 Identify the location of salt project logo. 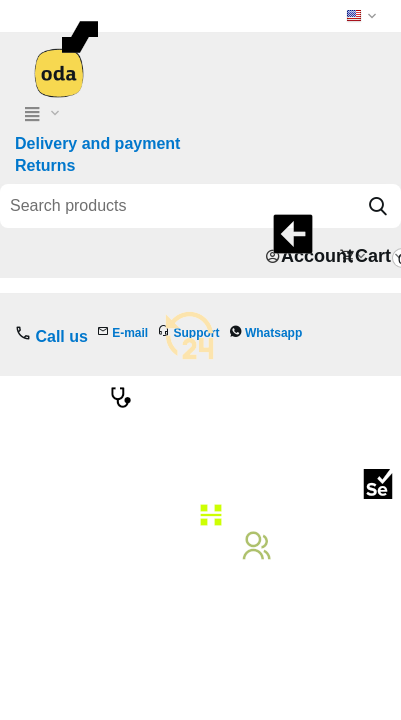
(80, 37).